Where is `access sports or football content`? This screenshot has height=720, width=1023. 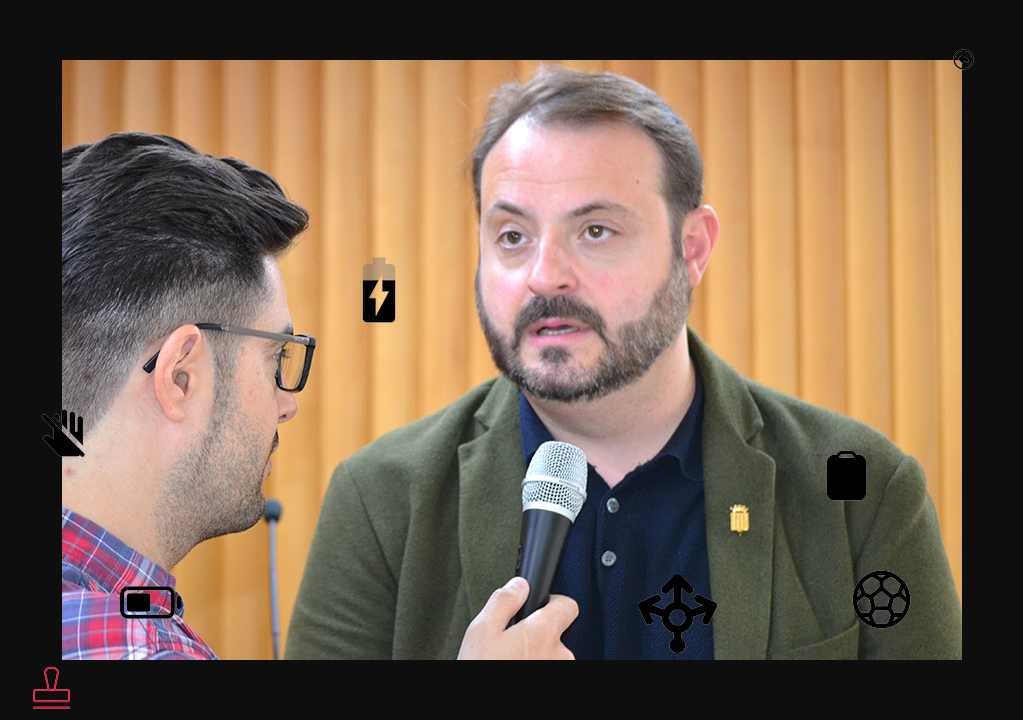
access sports or football content is located at coordinates (881, 599).